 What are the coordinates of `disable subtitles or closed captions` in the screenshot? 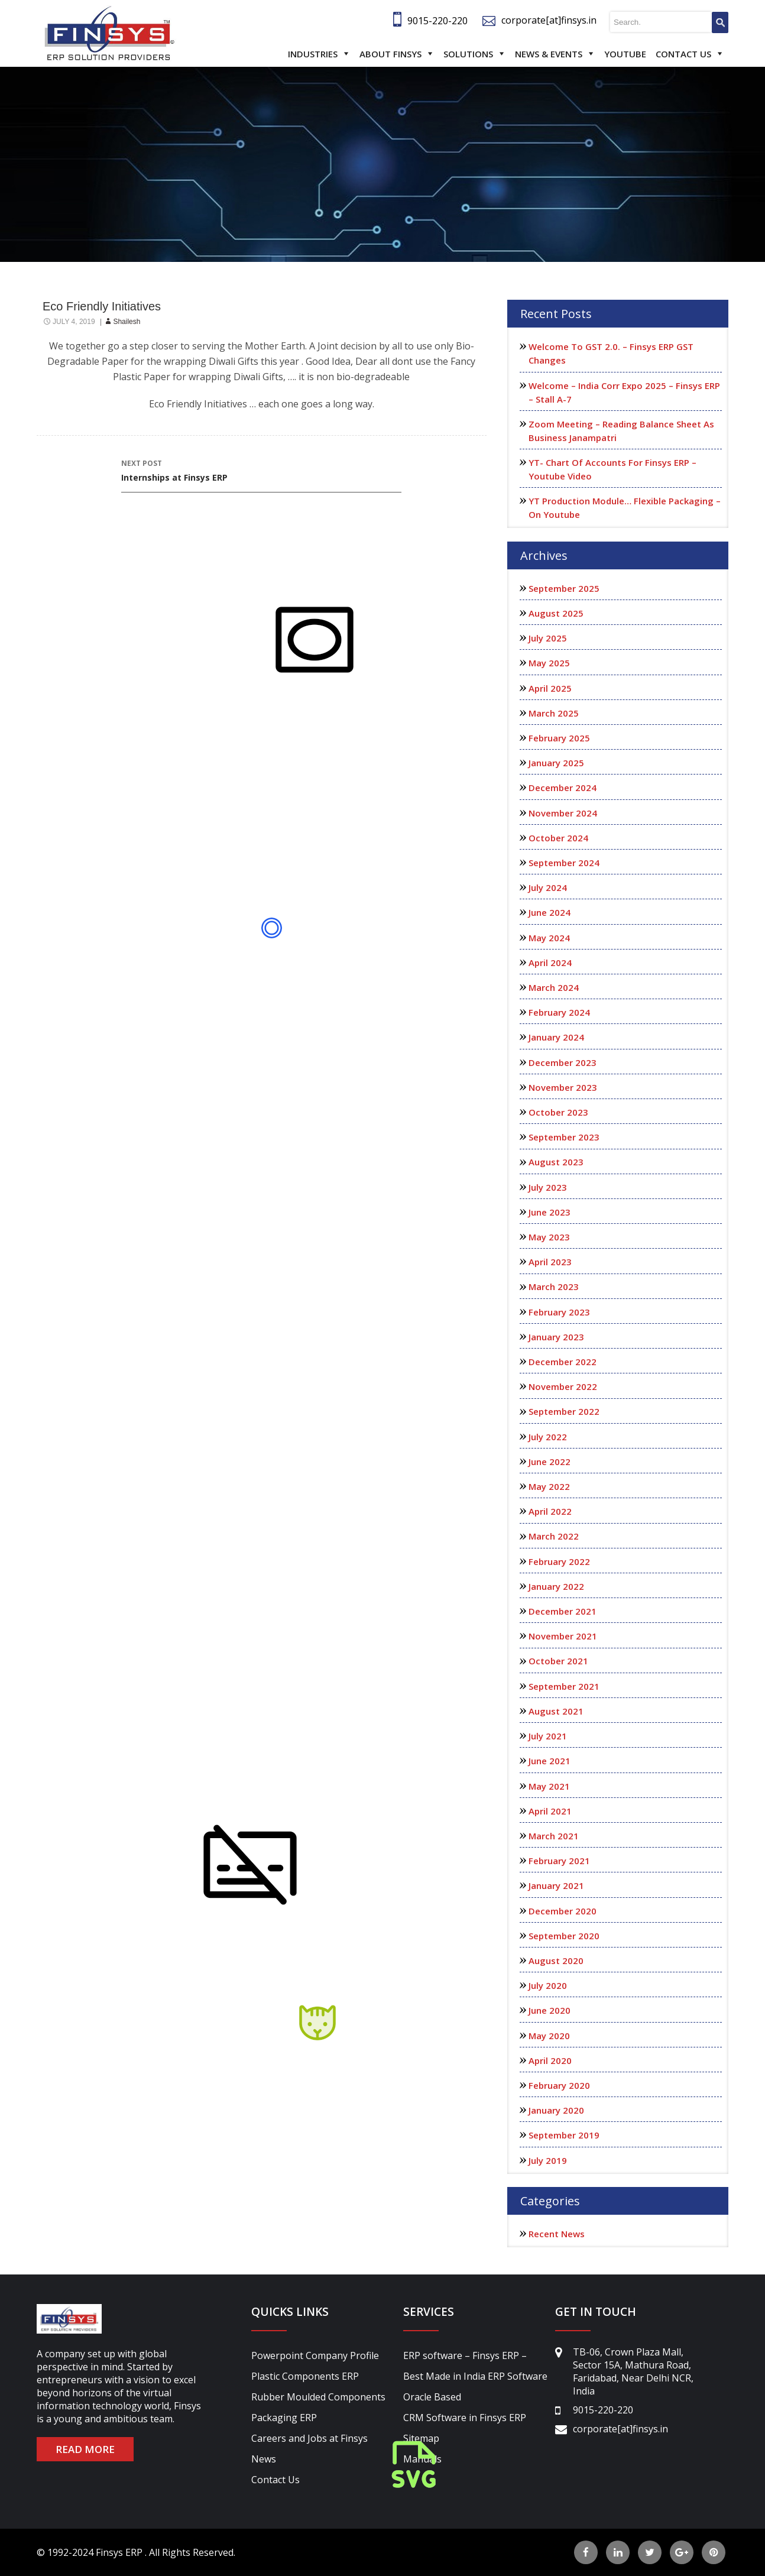 It's located at (250, 1865).